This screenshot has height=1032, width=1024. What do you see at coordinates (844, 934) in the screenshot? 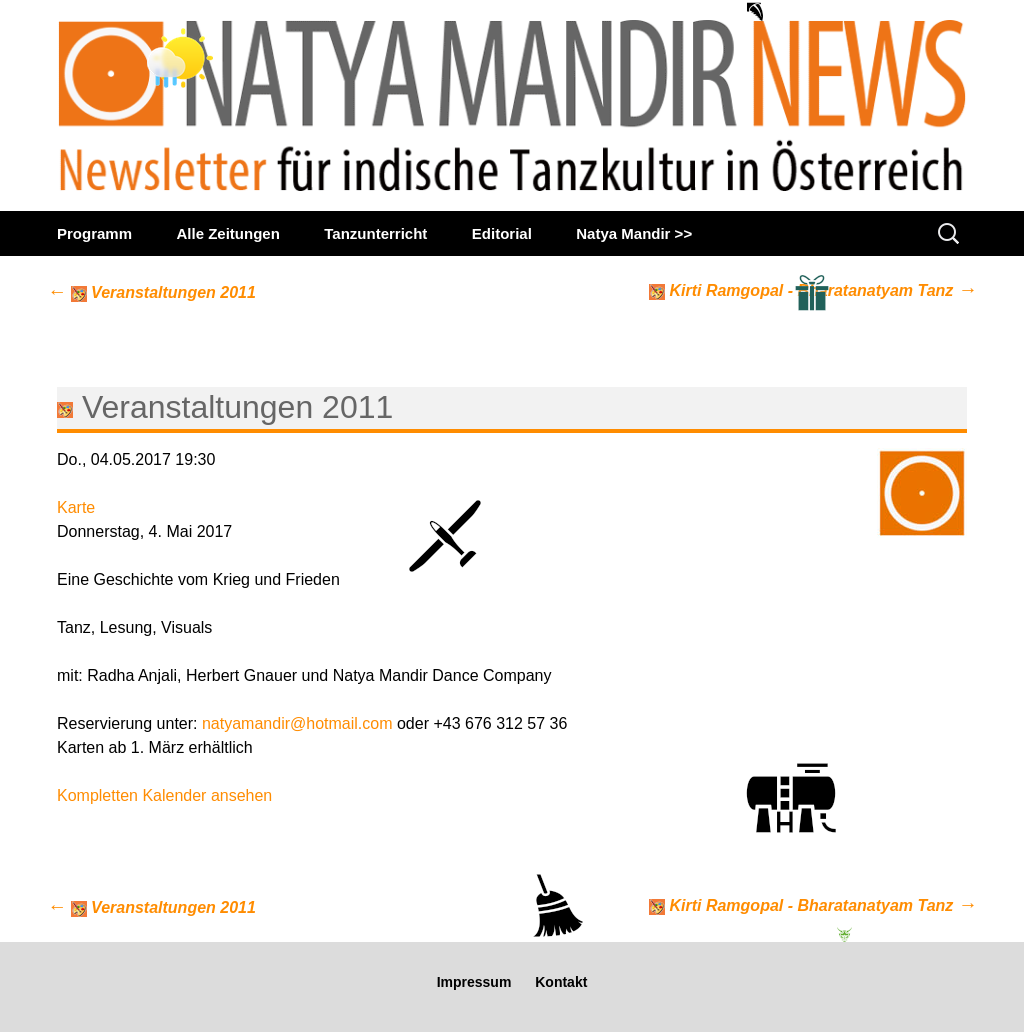
I see `select oni character or avatar` at bounding box center [844, 934].